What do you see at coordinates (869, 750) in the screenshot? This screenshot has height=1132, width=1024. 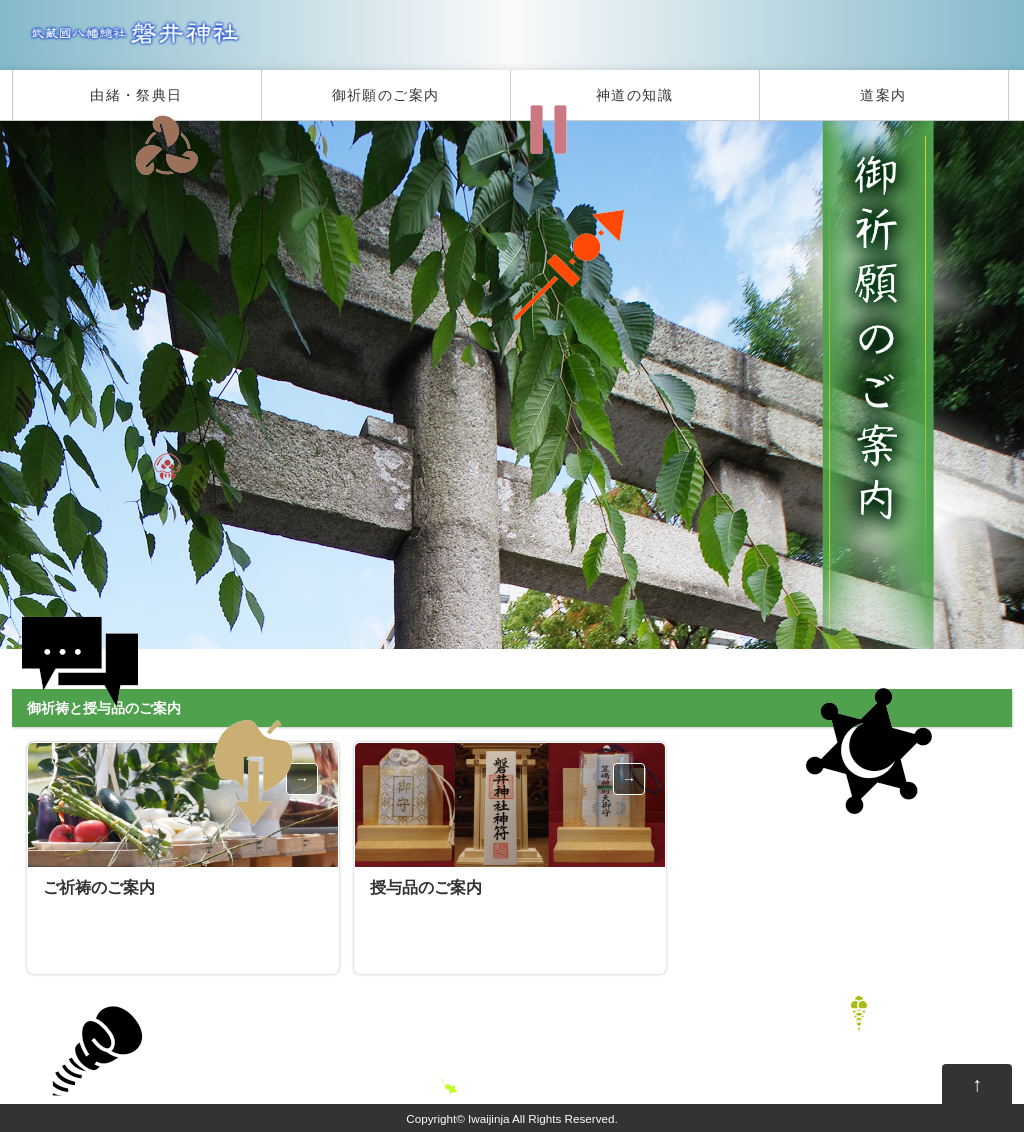 I see `indicates law enforcement or sheriff-related content` at bounding box center [869, 750].